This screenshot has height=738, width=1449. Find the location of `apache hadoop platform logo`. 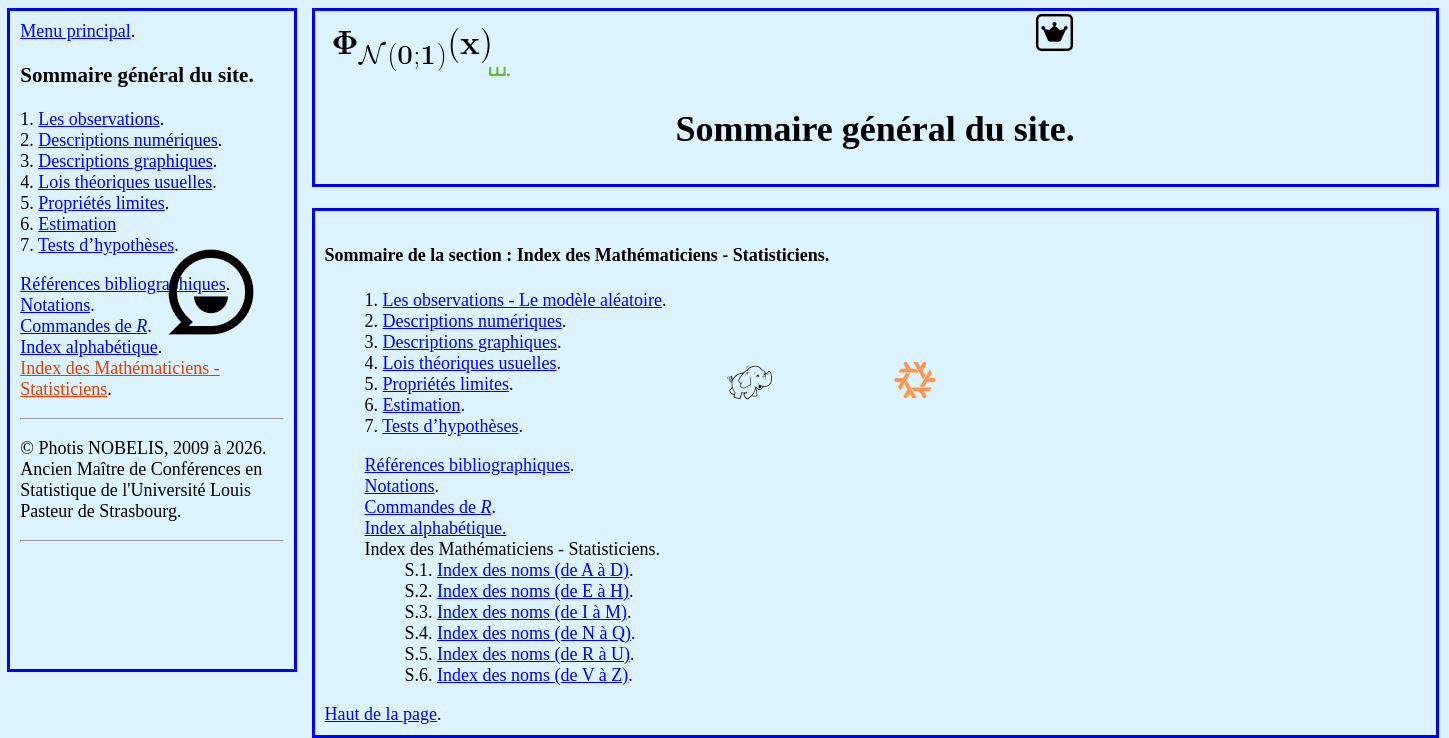

apache hadoop platform logo is located at coordinates (749, 382).